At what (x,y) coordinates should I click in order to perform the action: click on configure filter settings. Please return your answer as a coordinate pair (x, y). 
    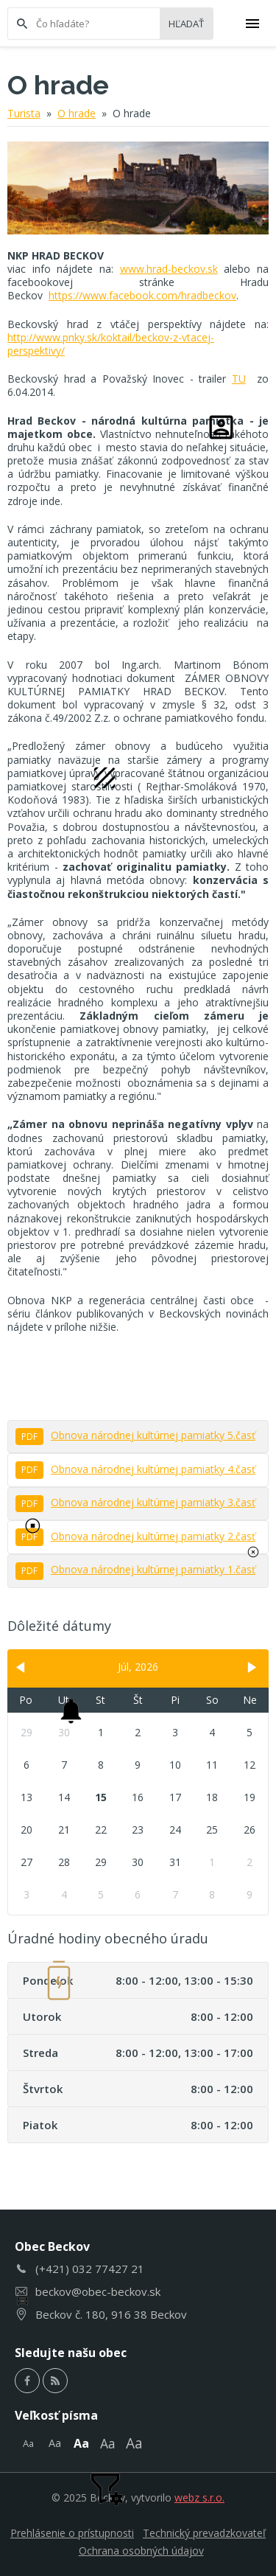
    Looking at the image, I should click on (105, 2488).